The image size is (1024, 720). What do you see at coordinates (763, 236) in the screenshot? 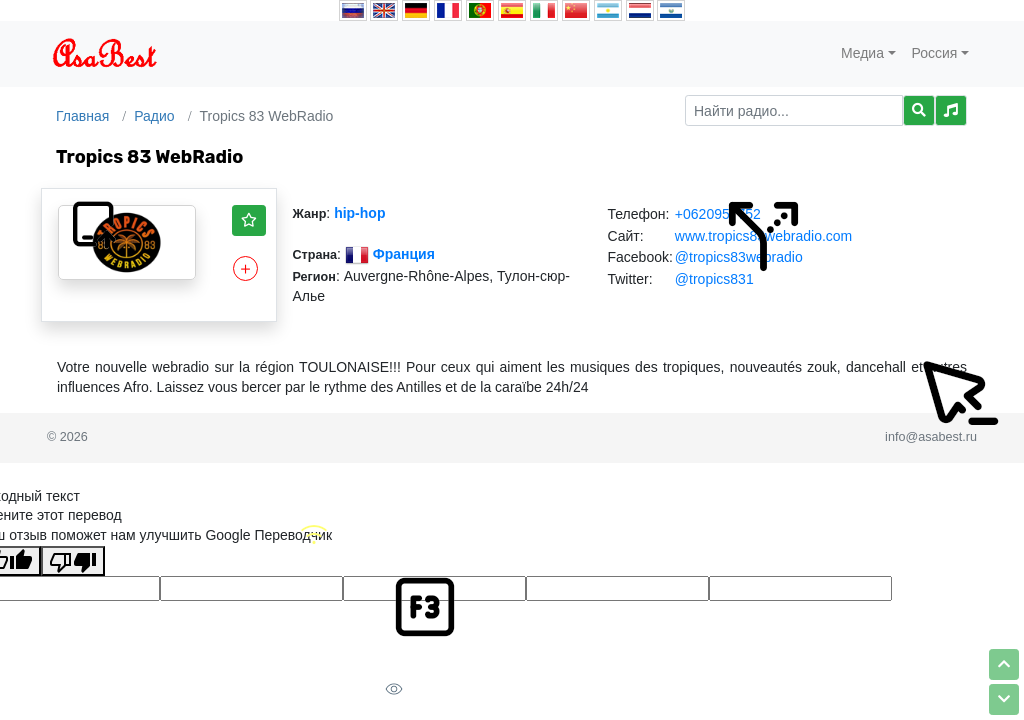
I see `take an alternate left route` at bounding box center [763, 236].